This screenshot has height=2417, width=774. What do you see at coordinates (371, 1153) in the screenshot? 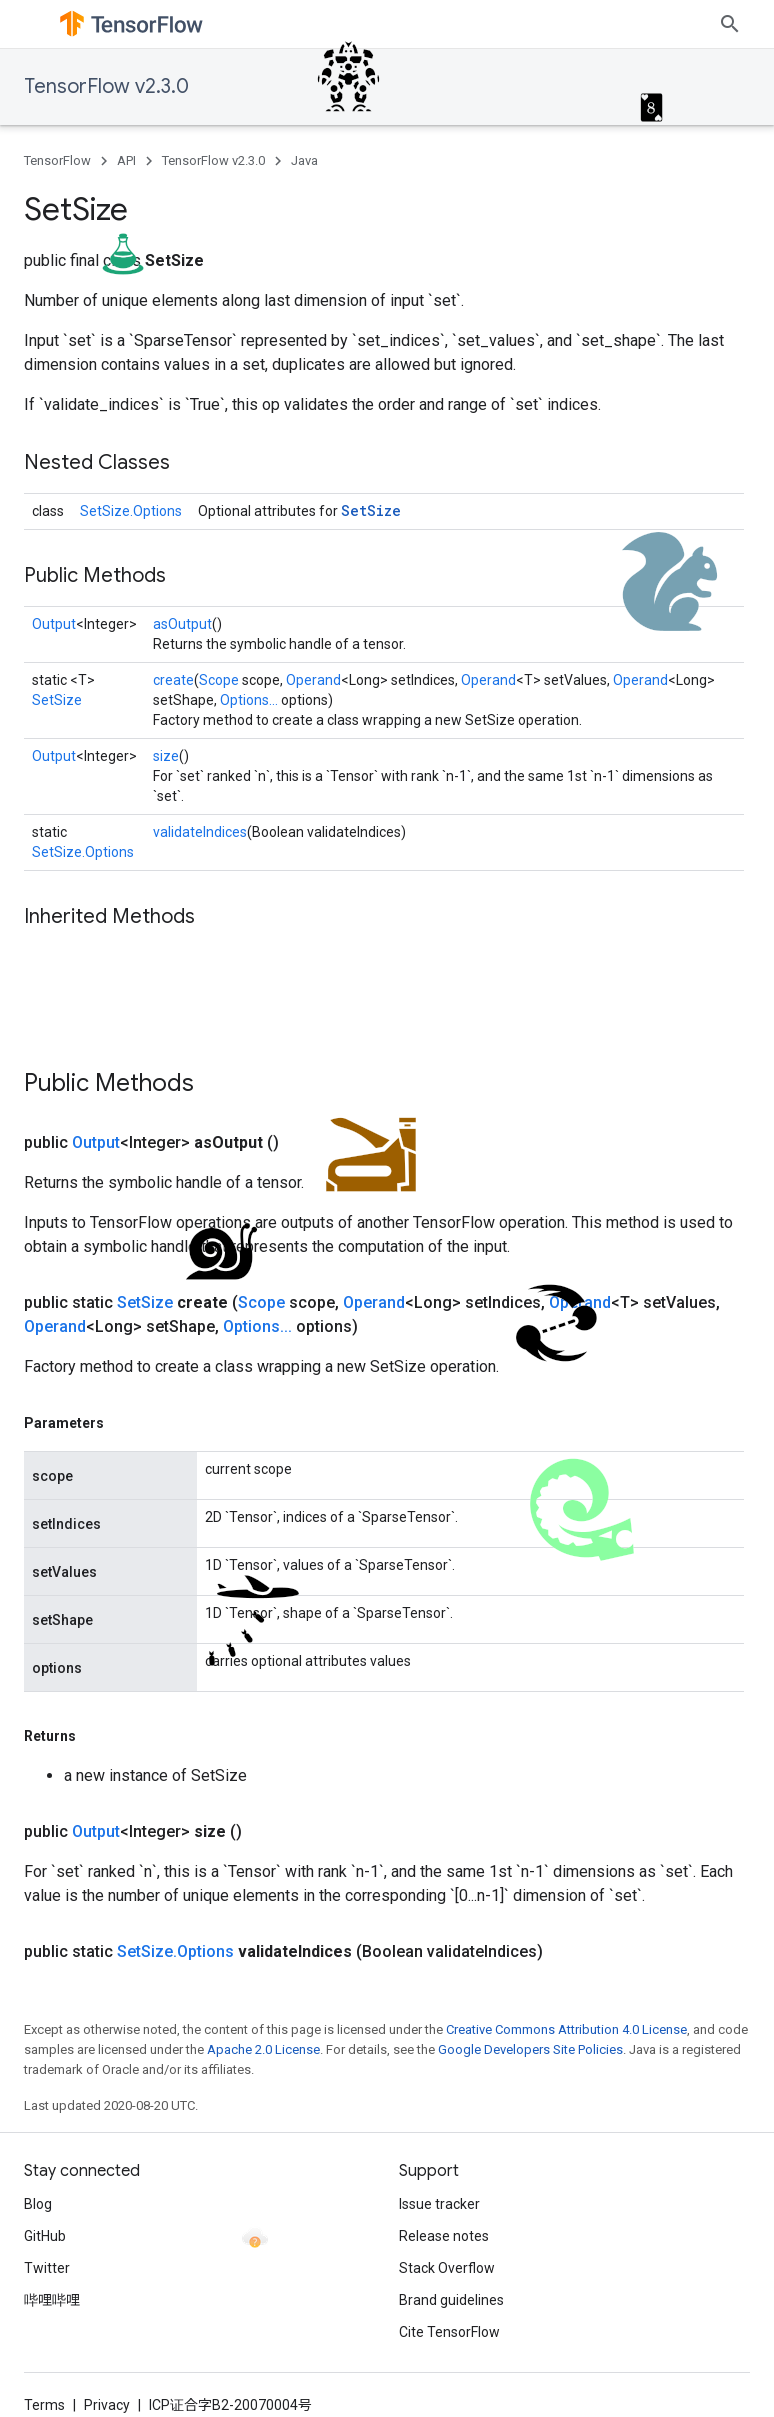
I see `use heavy-duty stapler tool` at bounding box center [371, 1153].